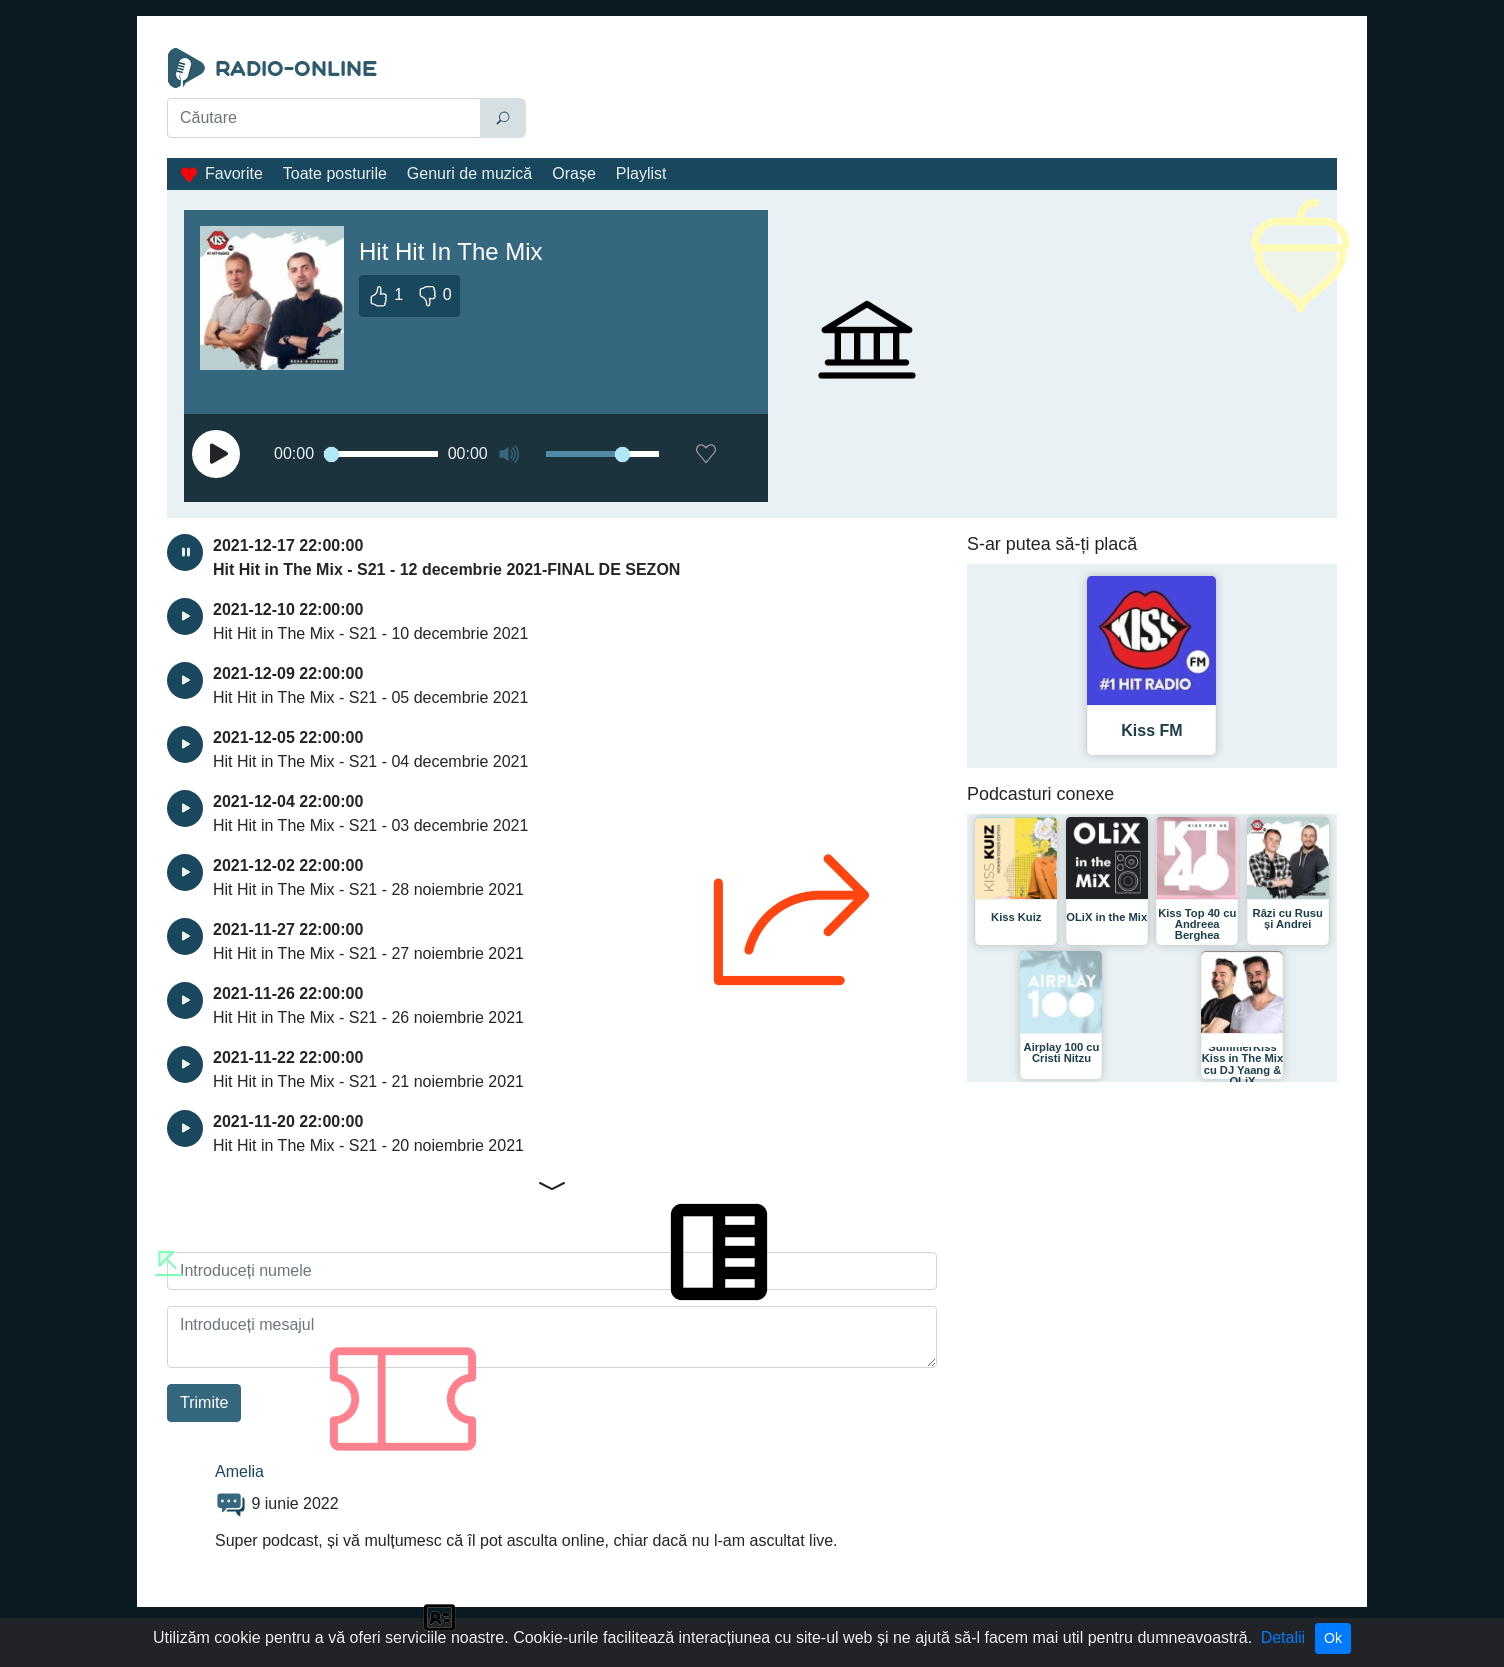 This screenshot has width=1504, height=1667. What do you see at coordinates (403, 1399) in the screenshot?
I see `view your tickets or passes` at bounding box center [403, 1399].